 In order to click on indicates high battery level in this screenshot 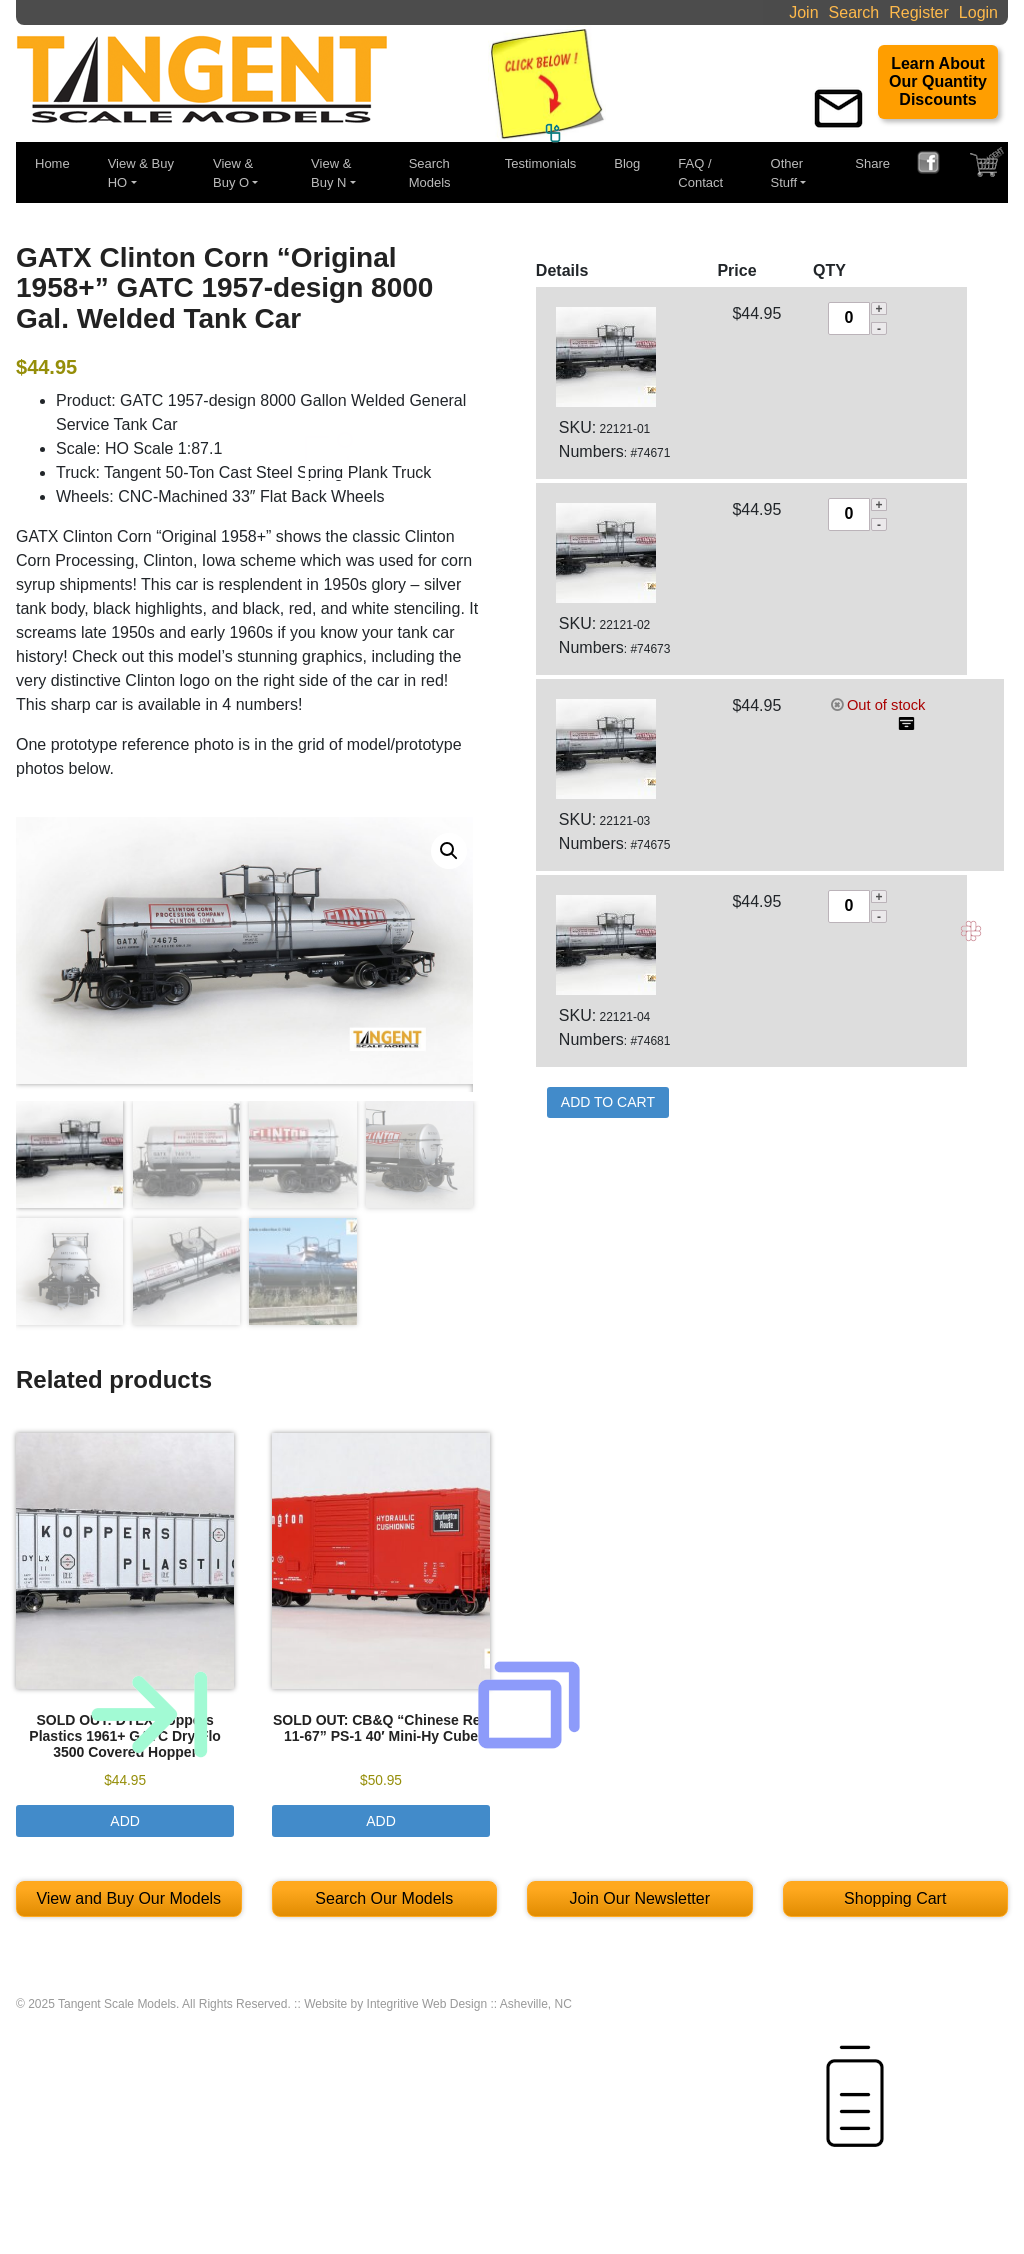, I will do `click(855, 2098)`.